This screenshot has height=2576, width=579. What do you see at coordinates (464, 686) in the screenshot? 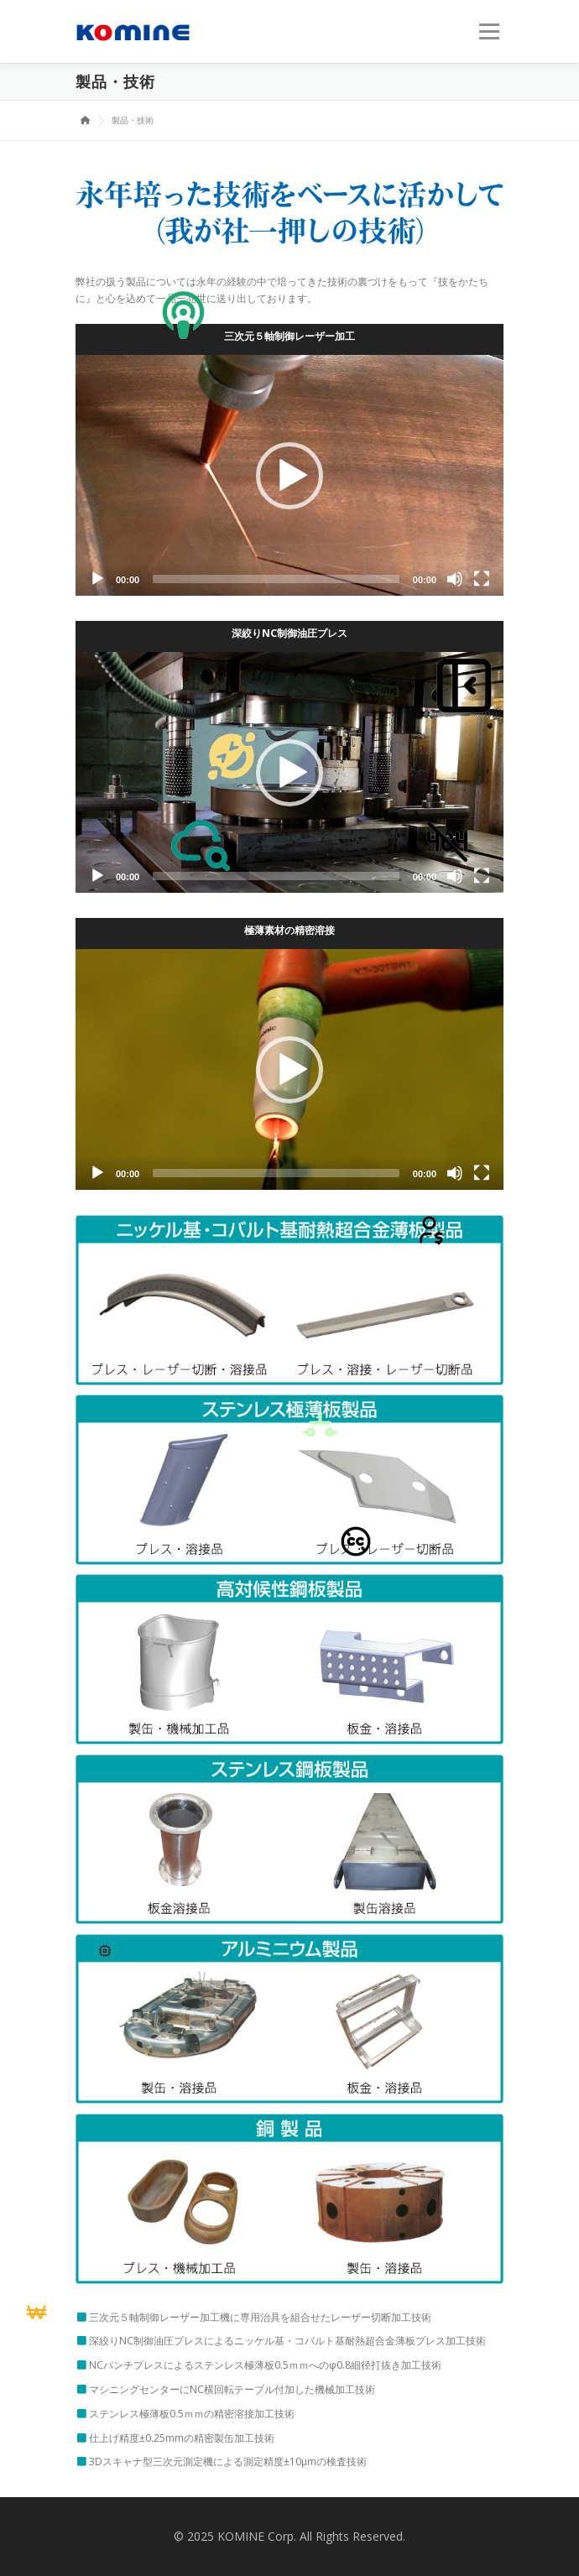
I see `collapse the left sidebar` at bounding box center [464, 686].